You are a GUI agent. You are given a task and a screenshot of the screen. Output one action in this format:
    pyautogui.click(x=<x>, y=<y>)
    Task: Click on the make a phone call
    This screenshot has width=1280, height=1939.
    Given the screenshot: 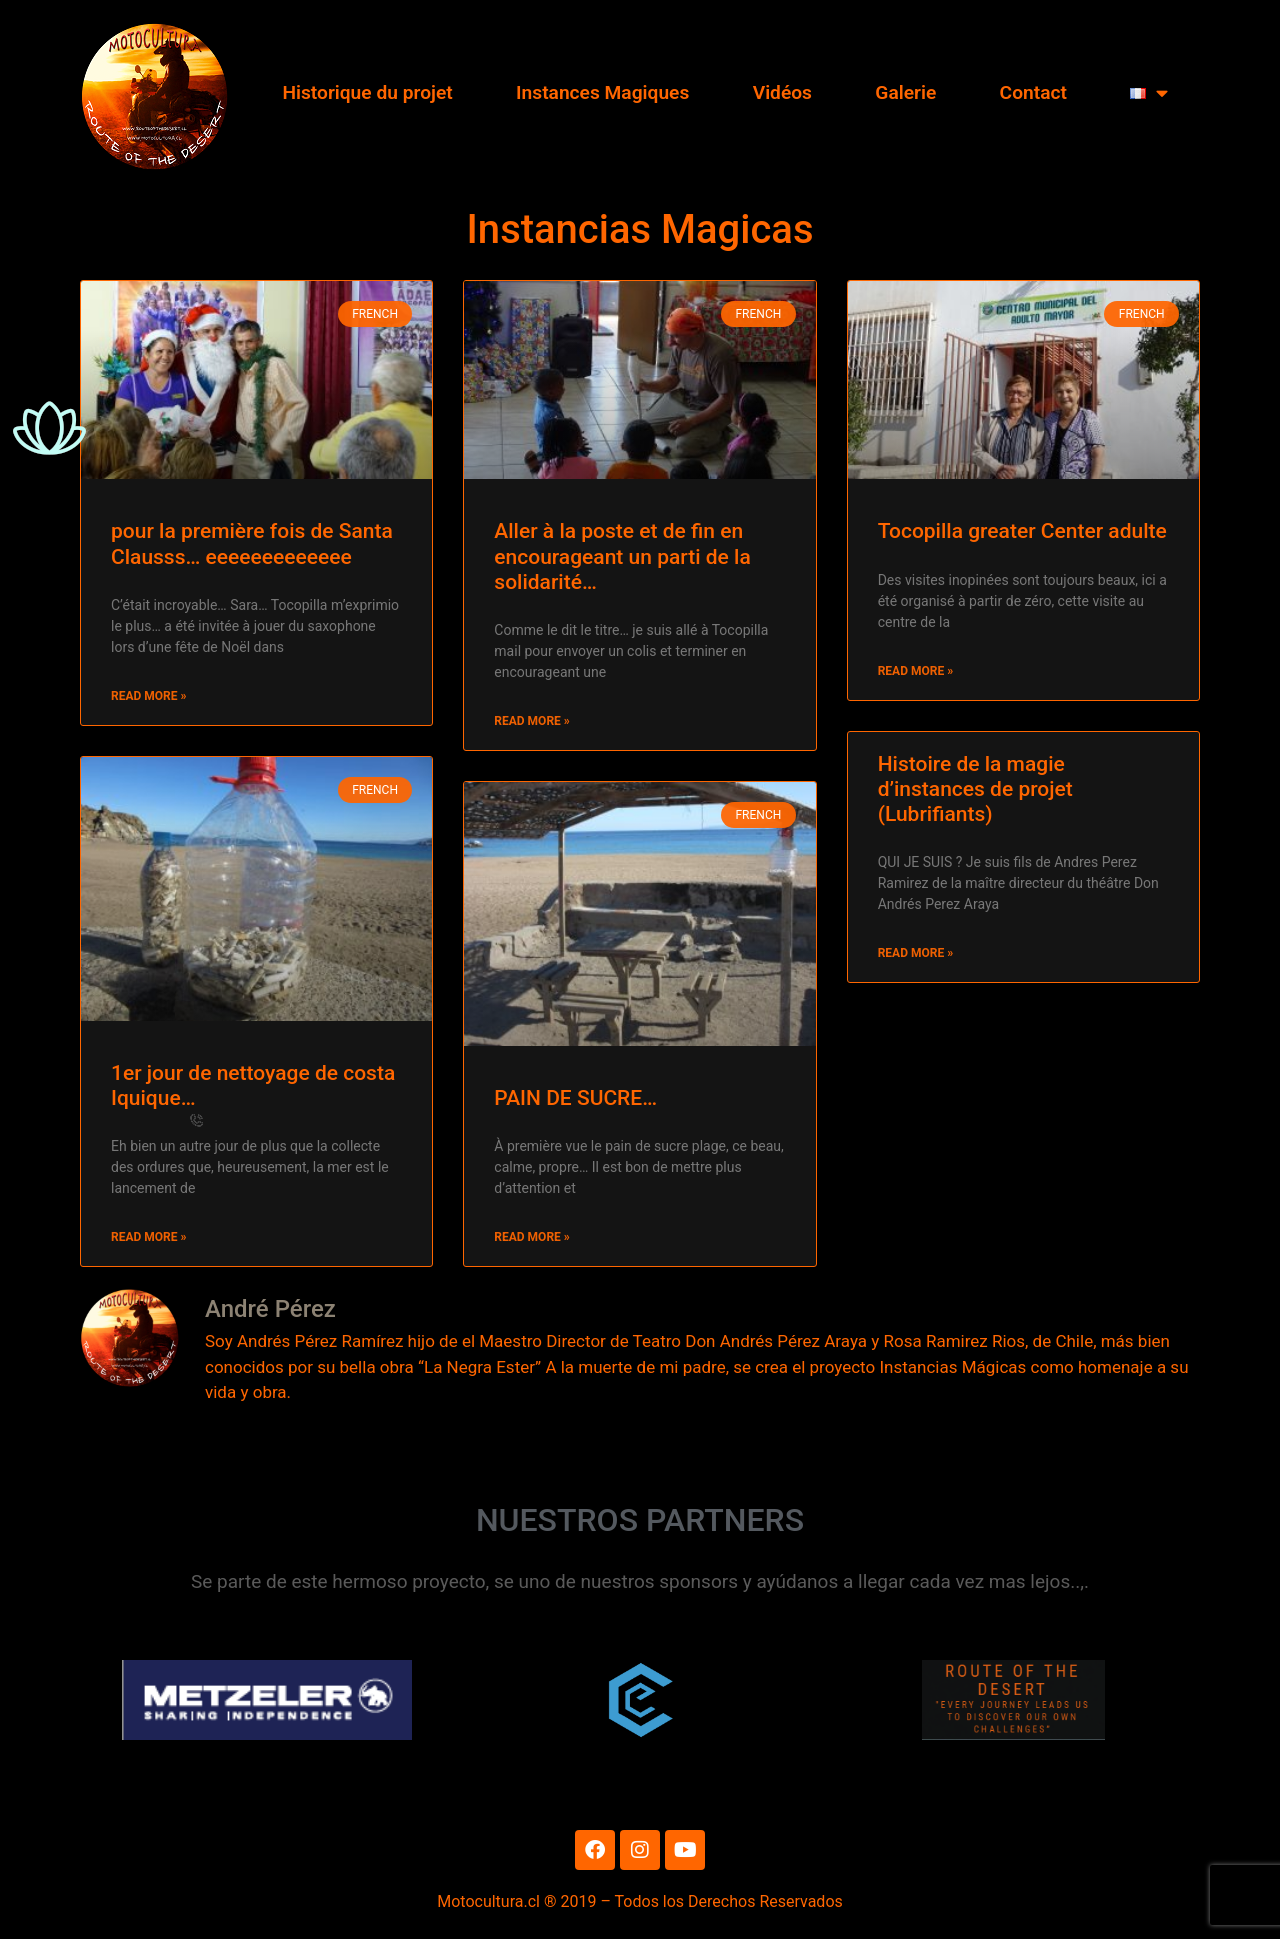 What is the action you would take?
    pyautogui.click(x=197, y=1120)
    